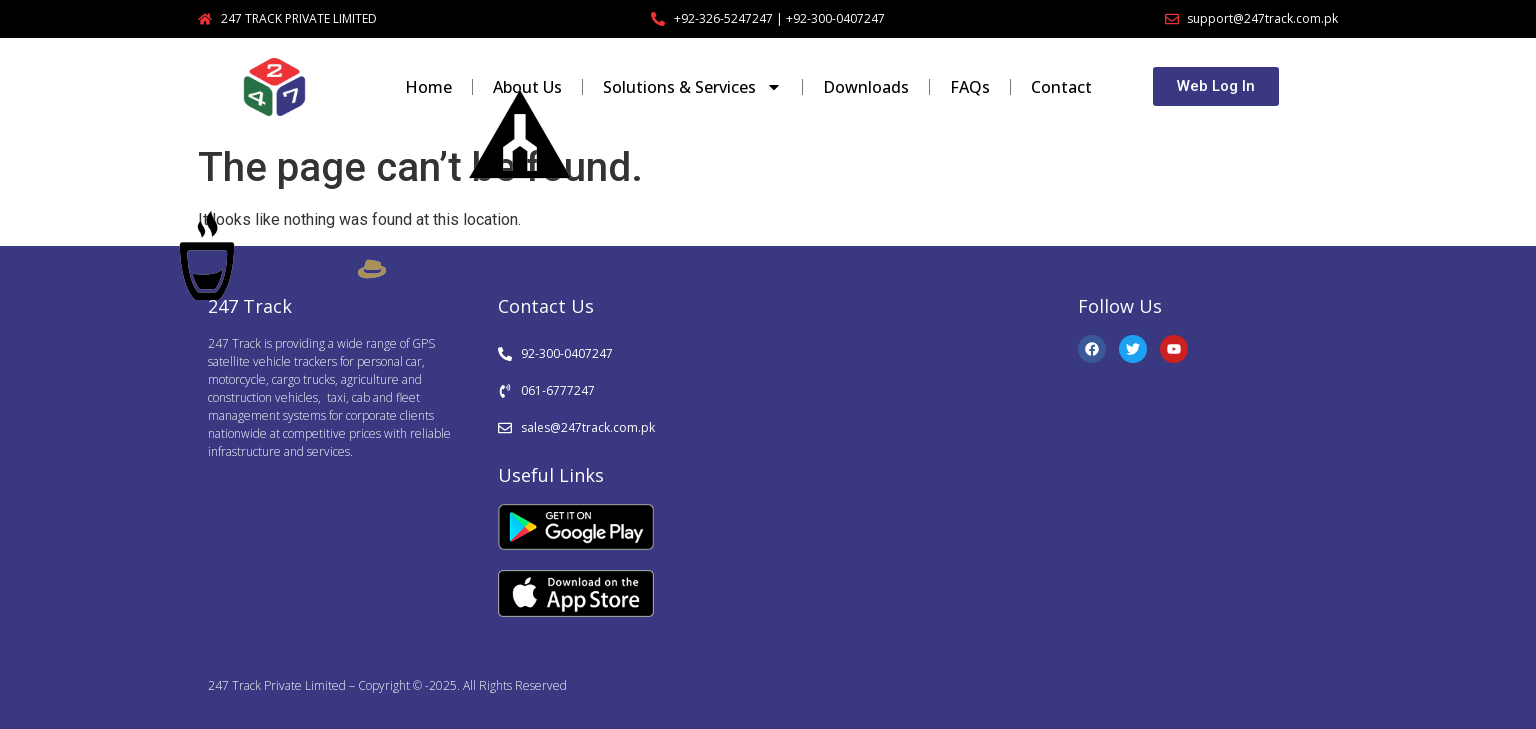  I want to click on mocha javascript testing framework logo, so click(207, 255).